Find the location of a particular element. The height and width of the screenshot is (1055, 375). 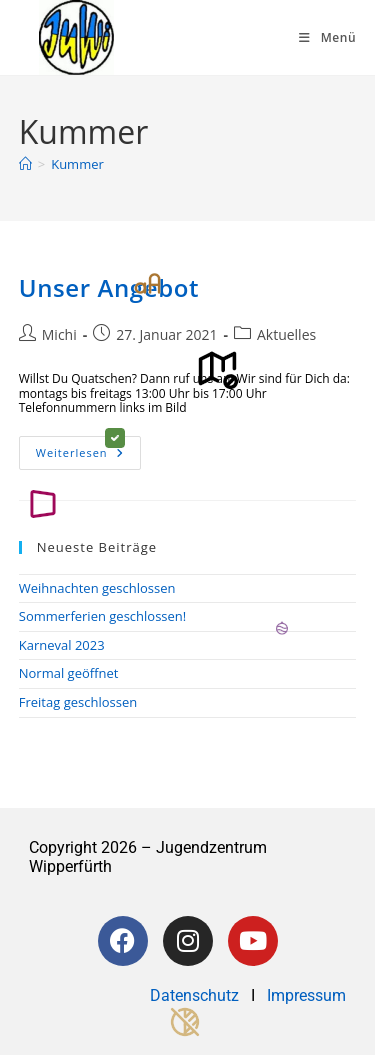

mark task as complete is located at coordinates (115, 438).